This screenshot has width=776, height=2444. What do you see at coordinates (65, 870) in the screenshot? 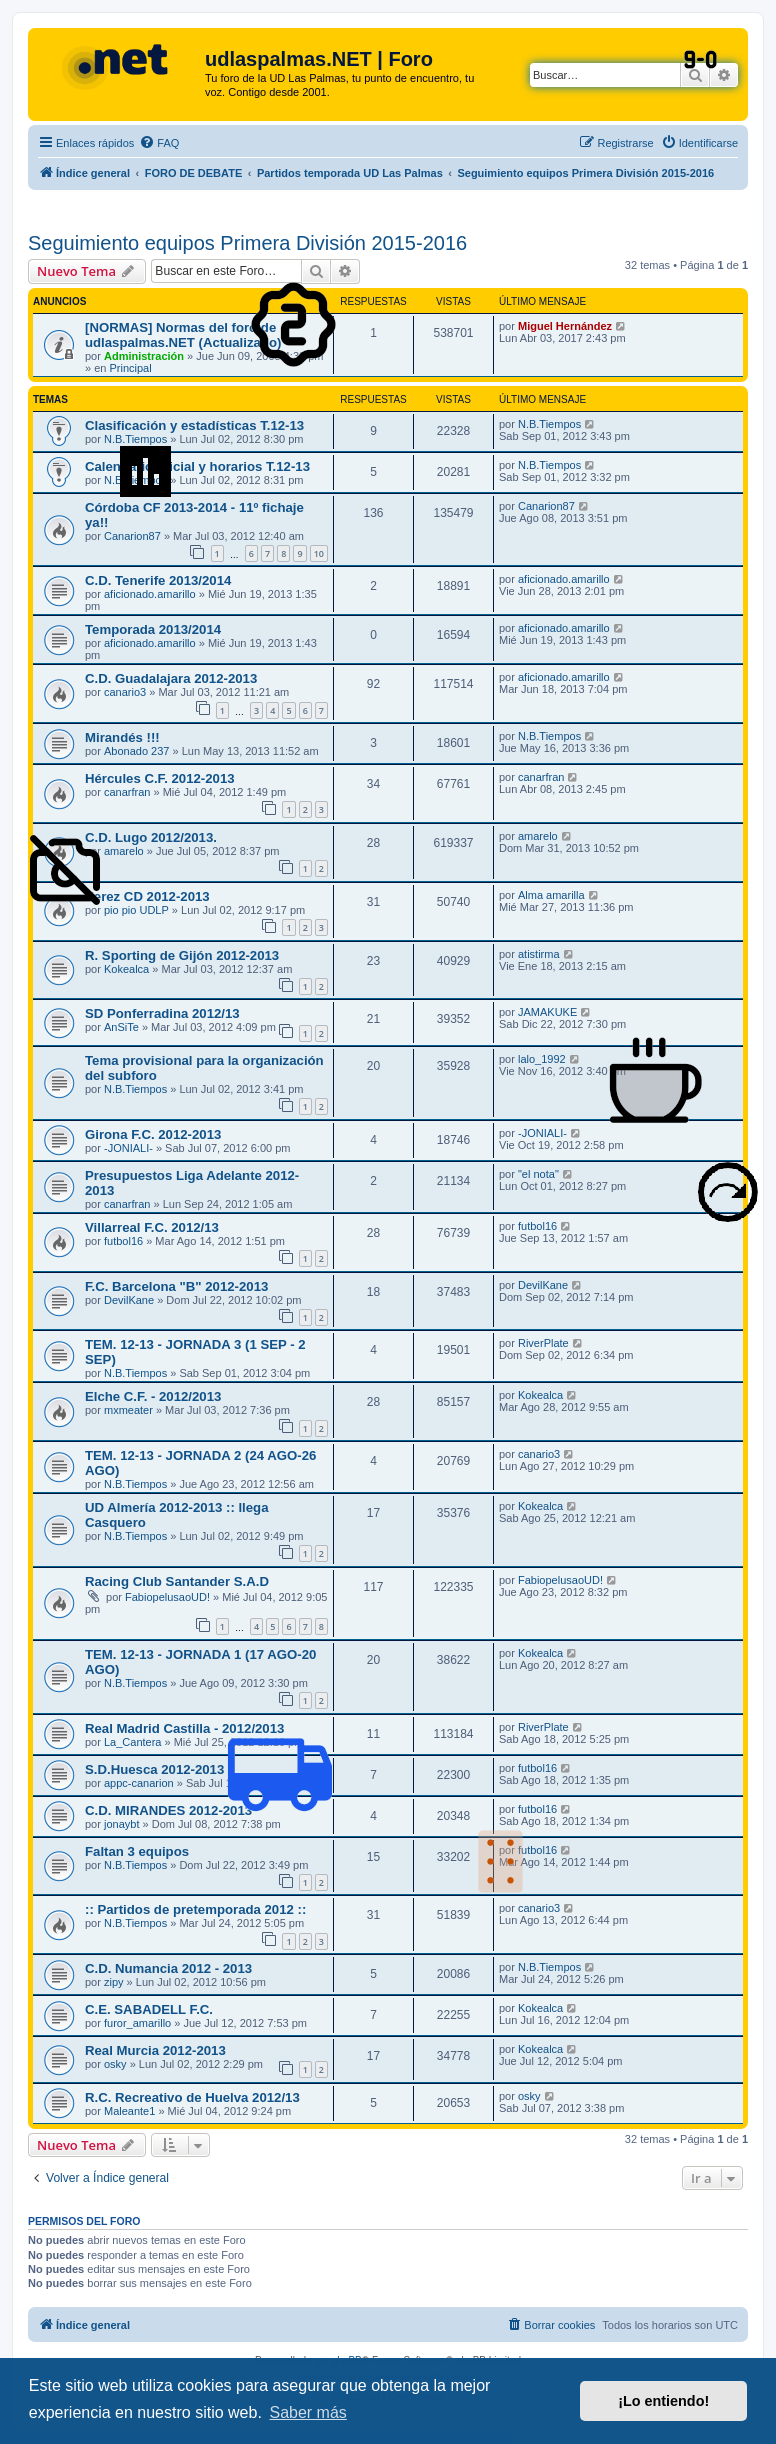
I see `camera is disabled or turned off` at bounding box center [65, 870].